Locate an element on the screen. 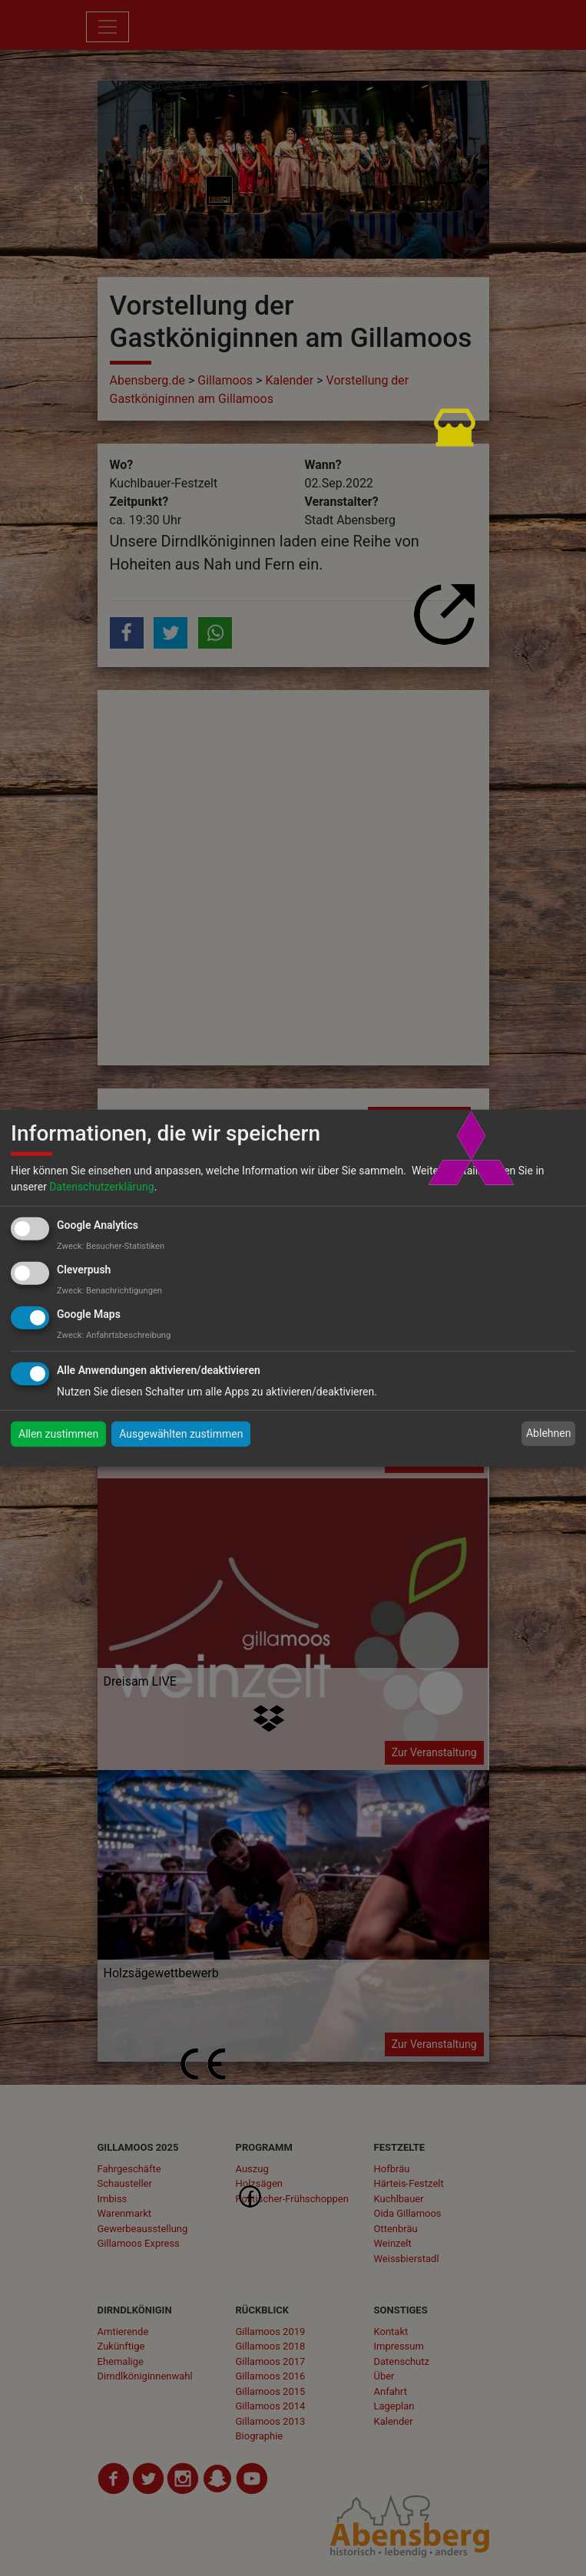  open Dropbox cloud storage is located at coordinates (269, 1717).